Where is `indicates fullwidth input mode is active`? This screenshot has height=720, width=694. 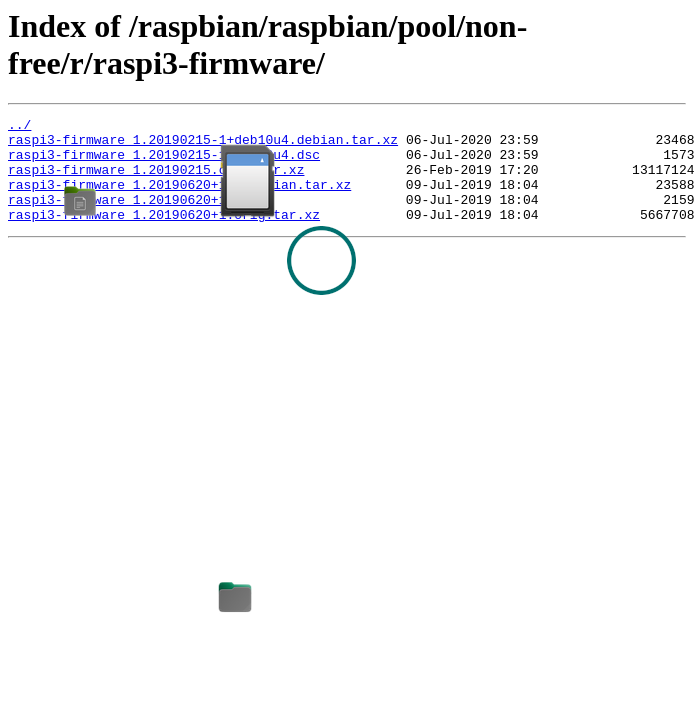 indicates fullwidth input mode is active is located at coordinates (321, 260).